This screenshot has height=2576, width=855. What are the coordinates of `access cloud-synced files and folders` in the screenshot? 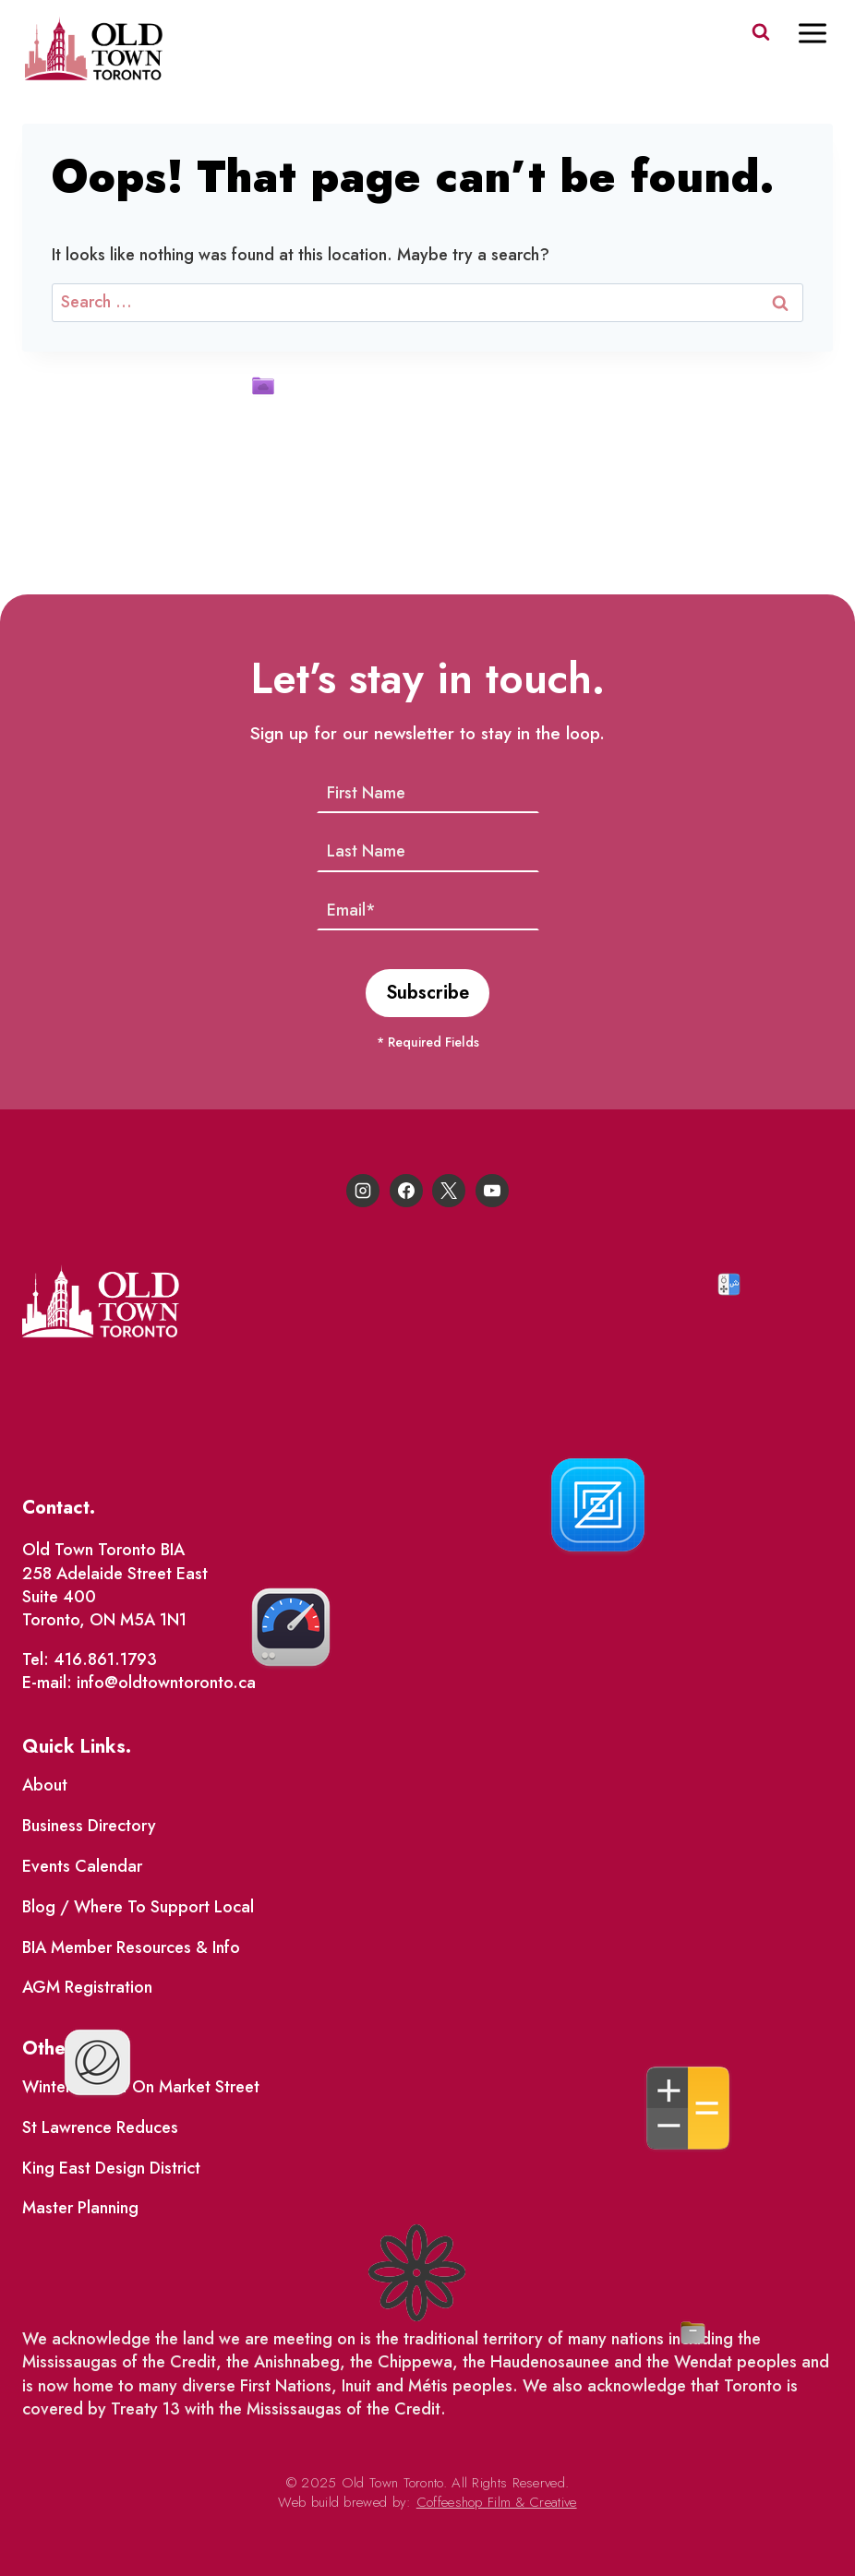 It's located at (263, 386).